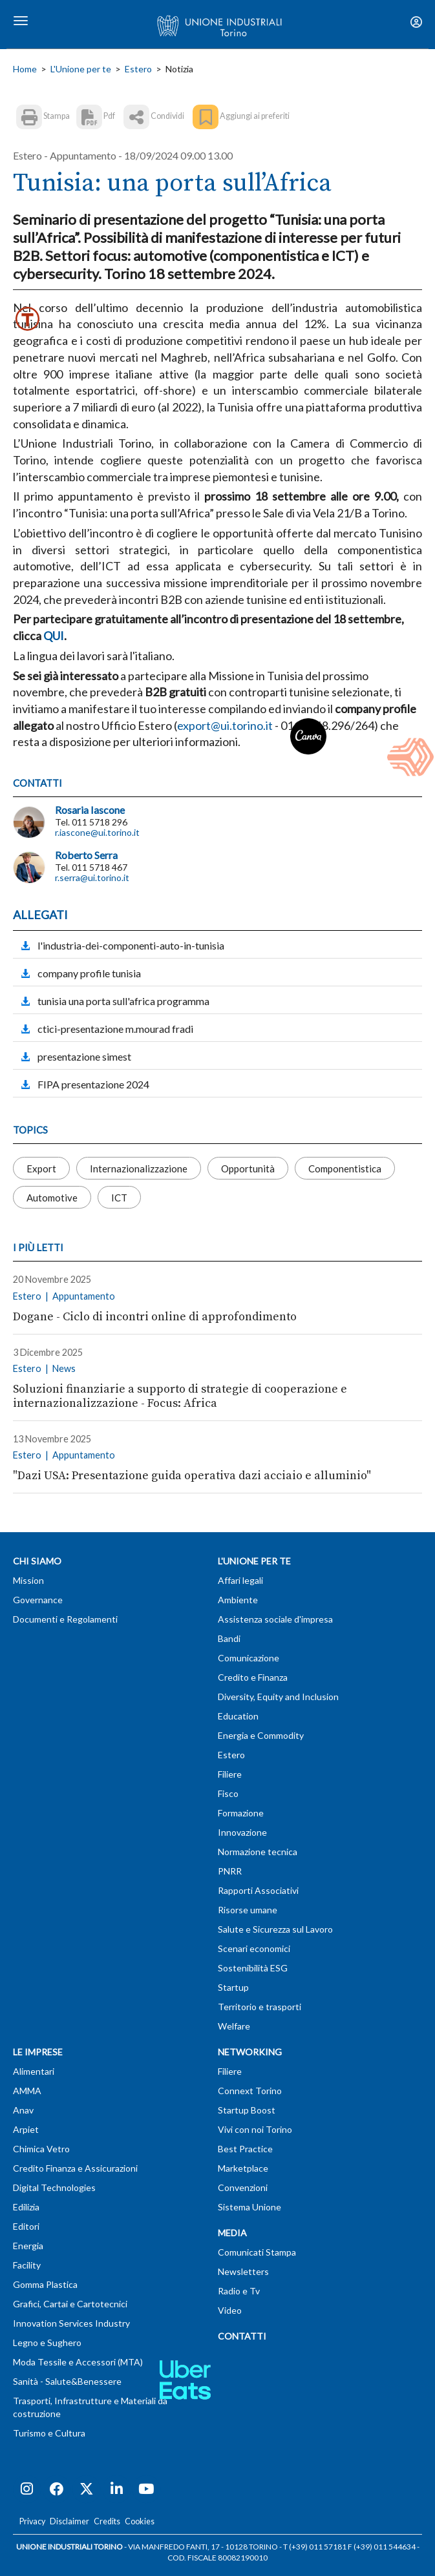  Describe the element at coordinates (27, 318) in the screenshot. I see `open thingiverse website or app` at that location.